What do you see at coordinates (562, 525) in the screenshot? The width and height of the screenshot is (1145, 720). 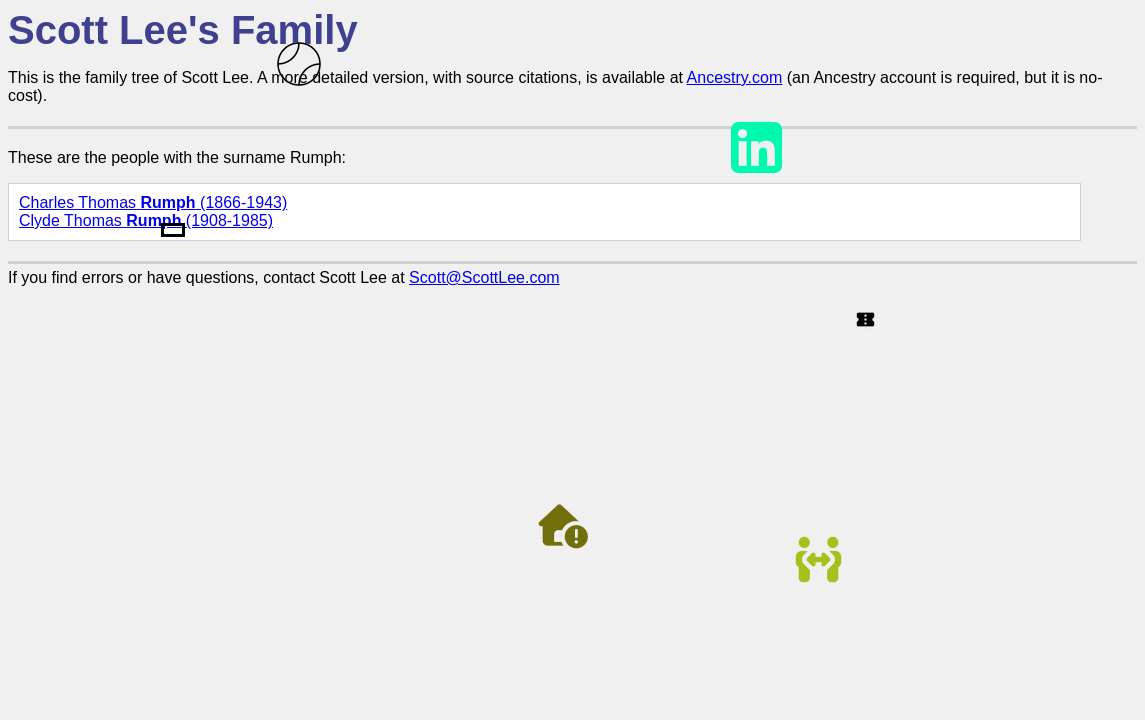 I see `home alert or warning notification` at bounding box center [562, 525].